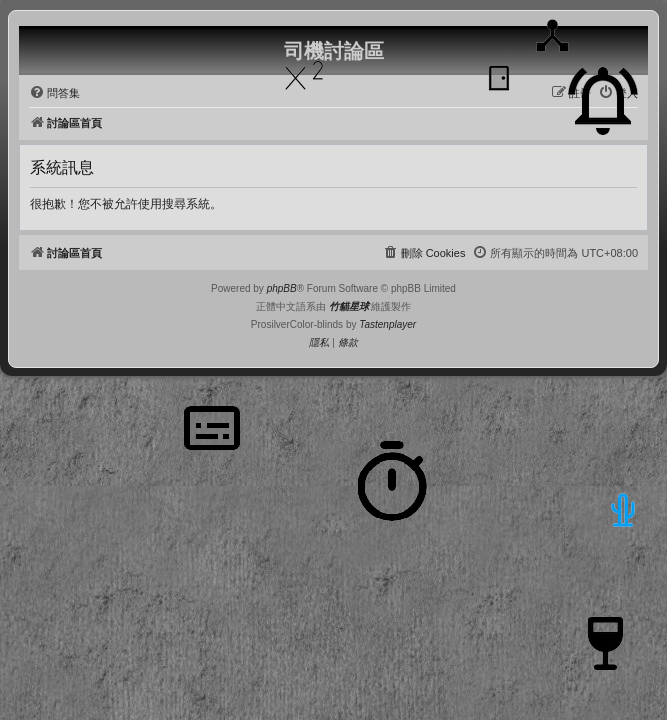 This screenshot has height=720, width=667. Describe the element at coordinates (392, 483) in the screenshot. I see `set a countdown timer` at that location.